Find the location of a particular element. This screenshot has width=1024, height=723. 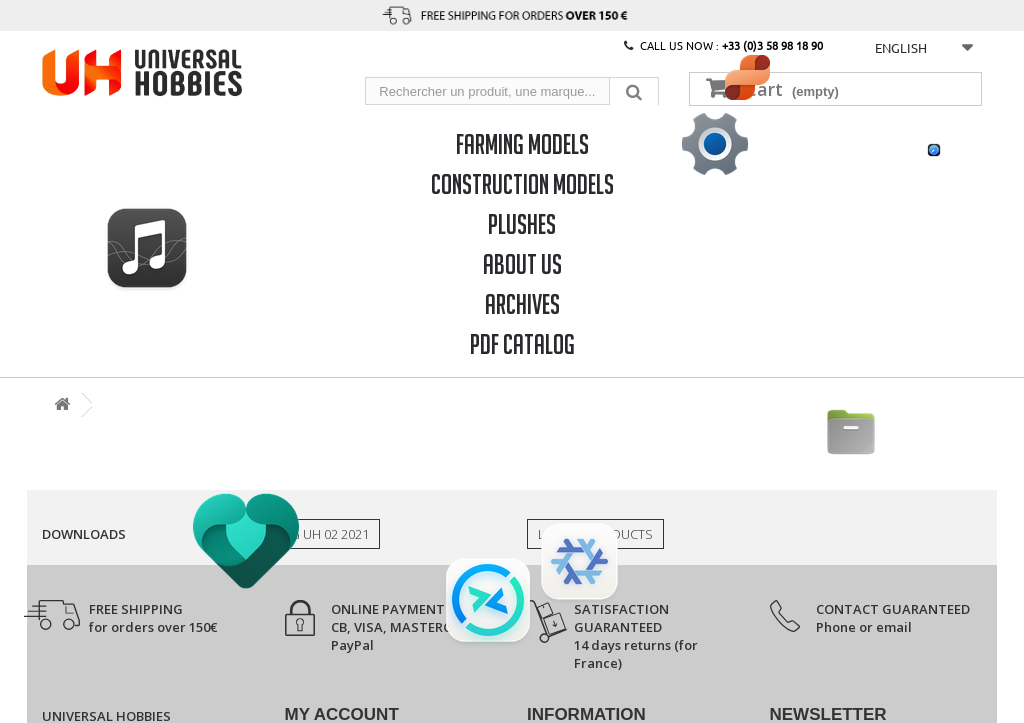

open the nix package manager is located at coordinates (579, 561).